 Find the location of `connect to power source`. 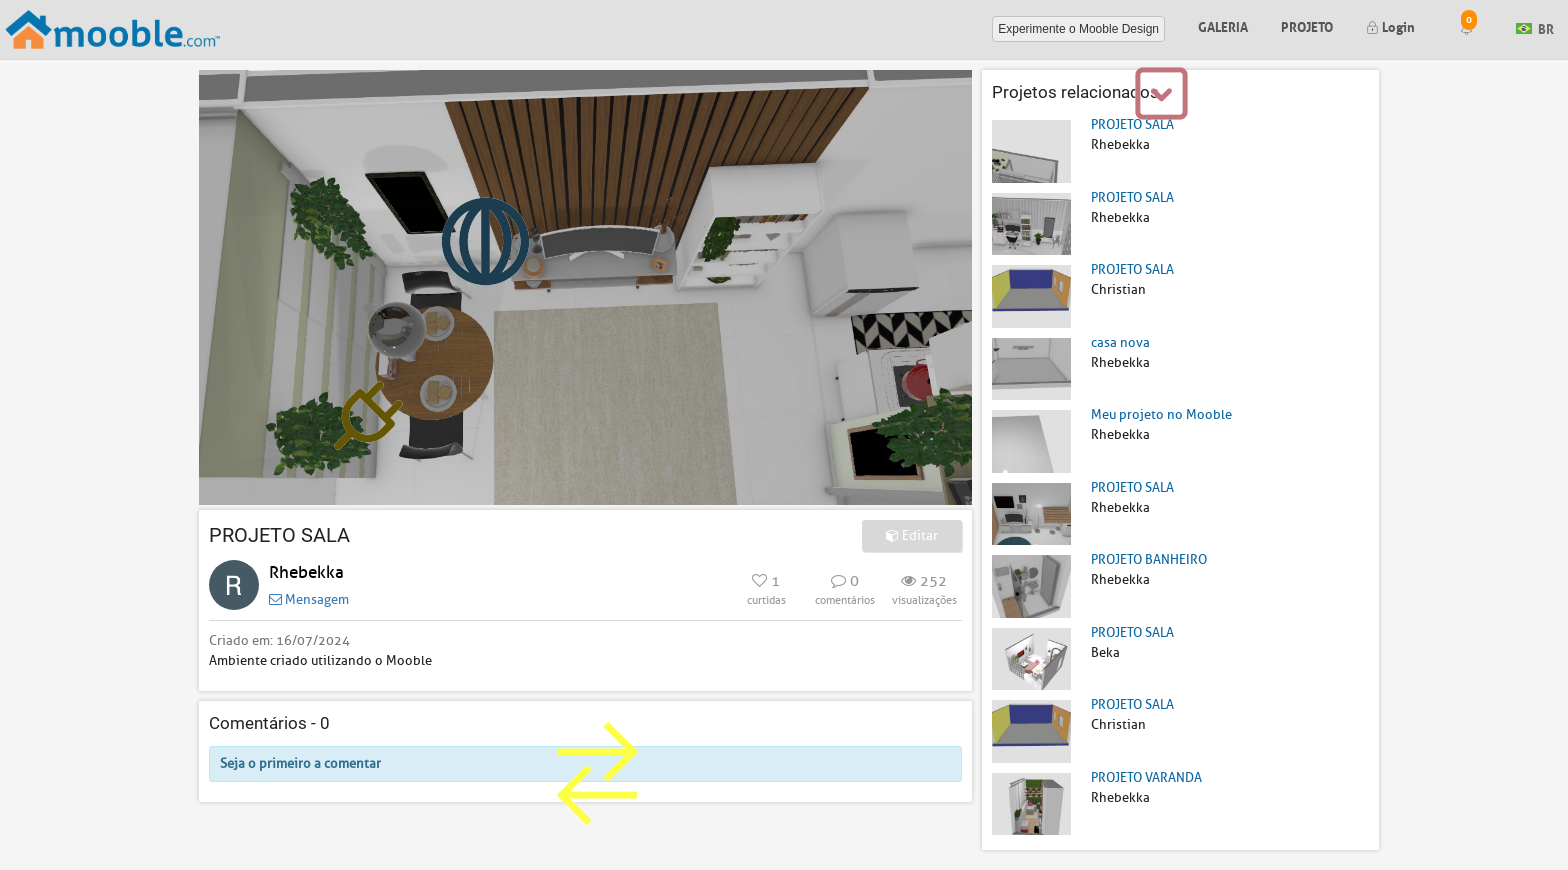

connect to power source is located at coordinates (368, 415).